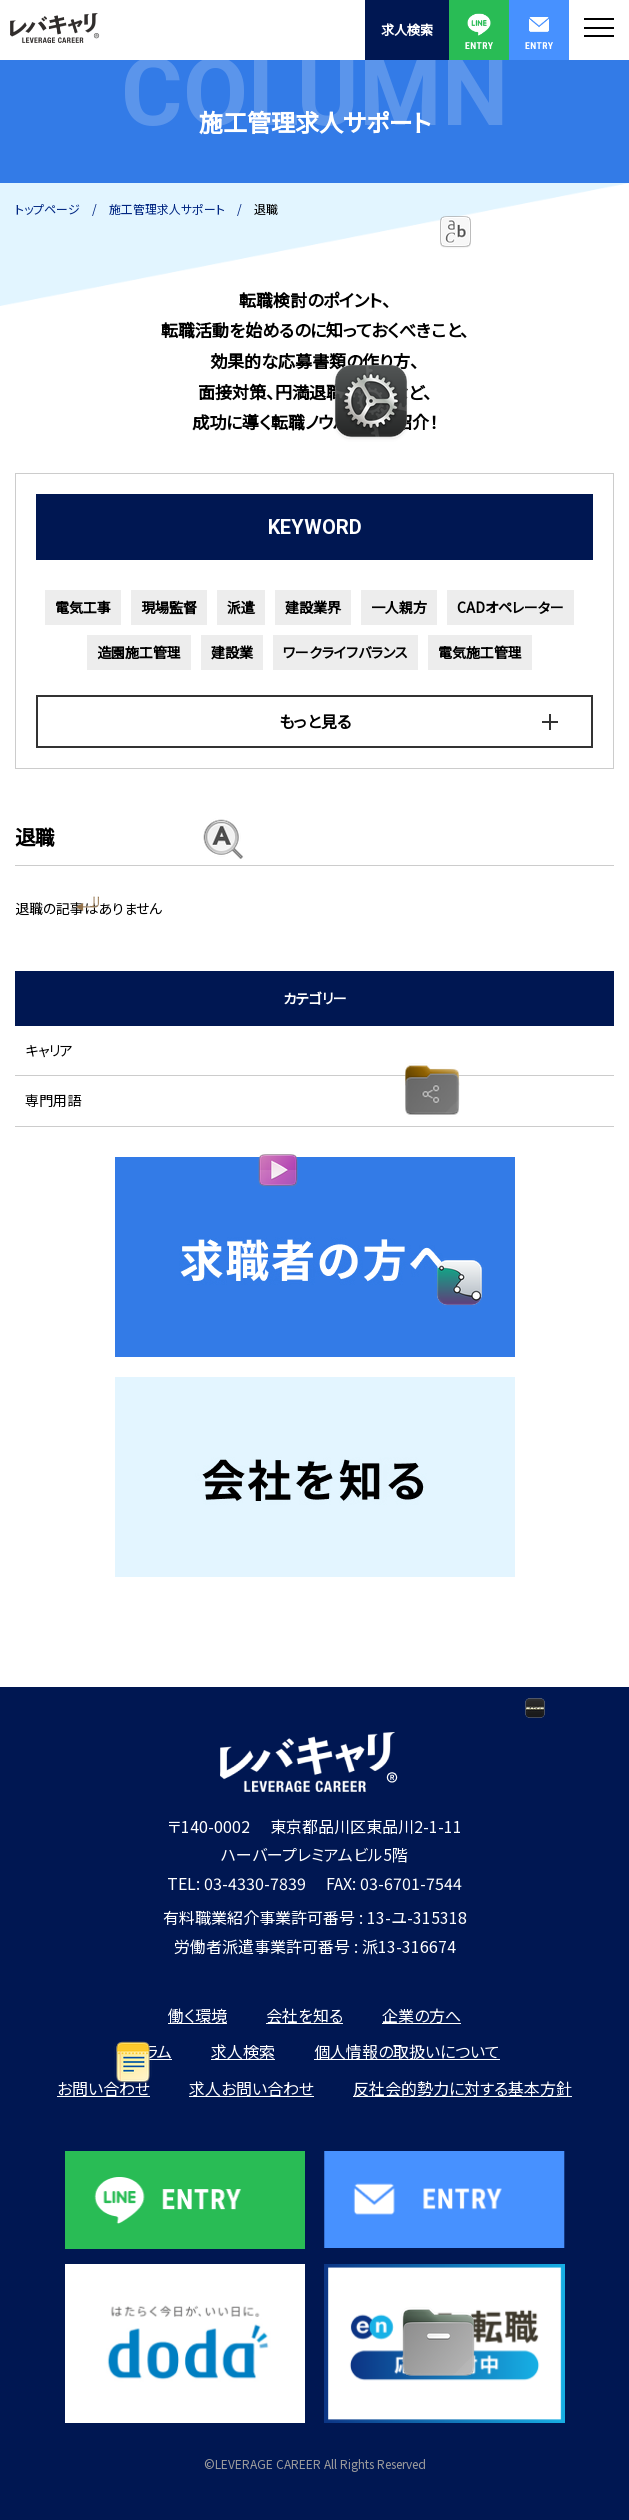  Describe the element at coordinates (371, 401) in the screenshot. I see `default application icon placeholder` at that location.